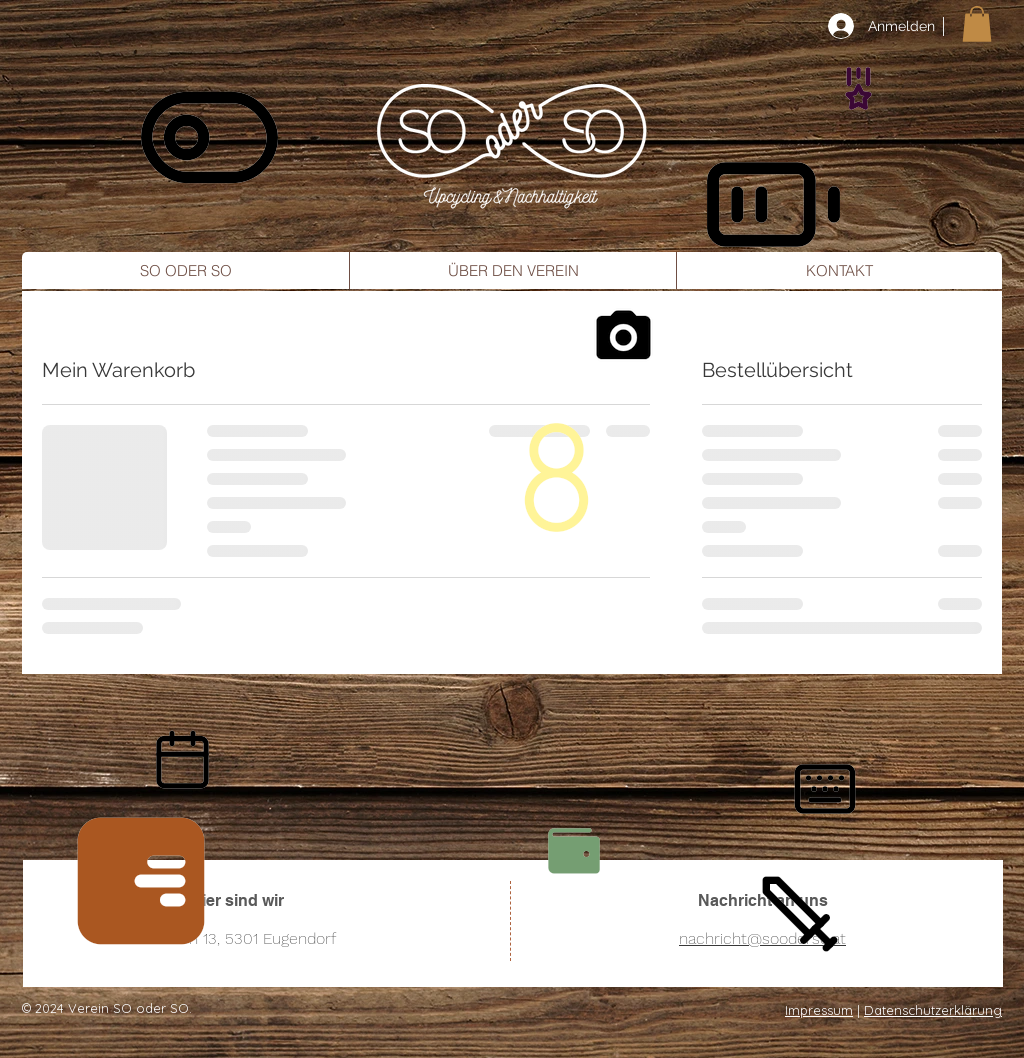 This screenshot has width=1024, height=1058. What do you see at coordinates (141, 881) in the screenshot?
I see `align content to the right center` at bounding box center [141, 881].